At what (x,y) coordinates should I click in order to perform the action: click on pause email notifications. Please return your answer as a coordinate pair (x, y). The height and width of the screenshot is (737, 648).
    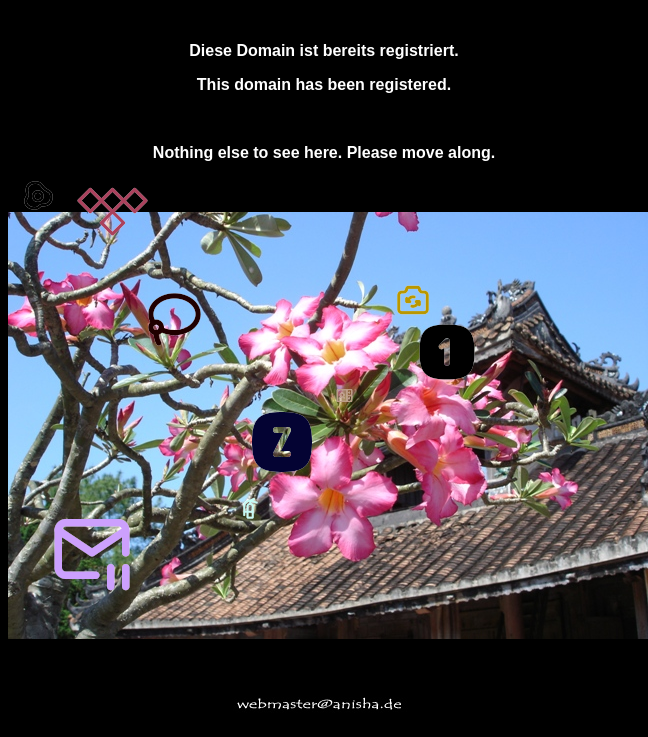
    Looking at the image, I should click on (92, 549).